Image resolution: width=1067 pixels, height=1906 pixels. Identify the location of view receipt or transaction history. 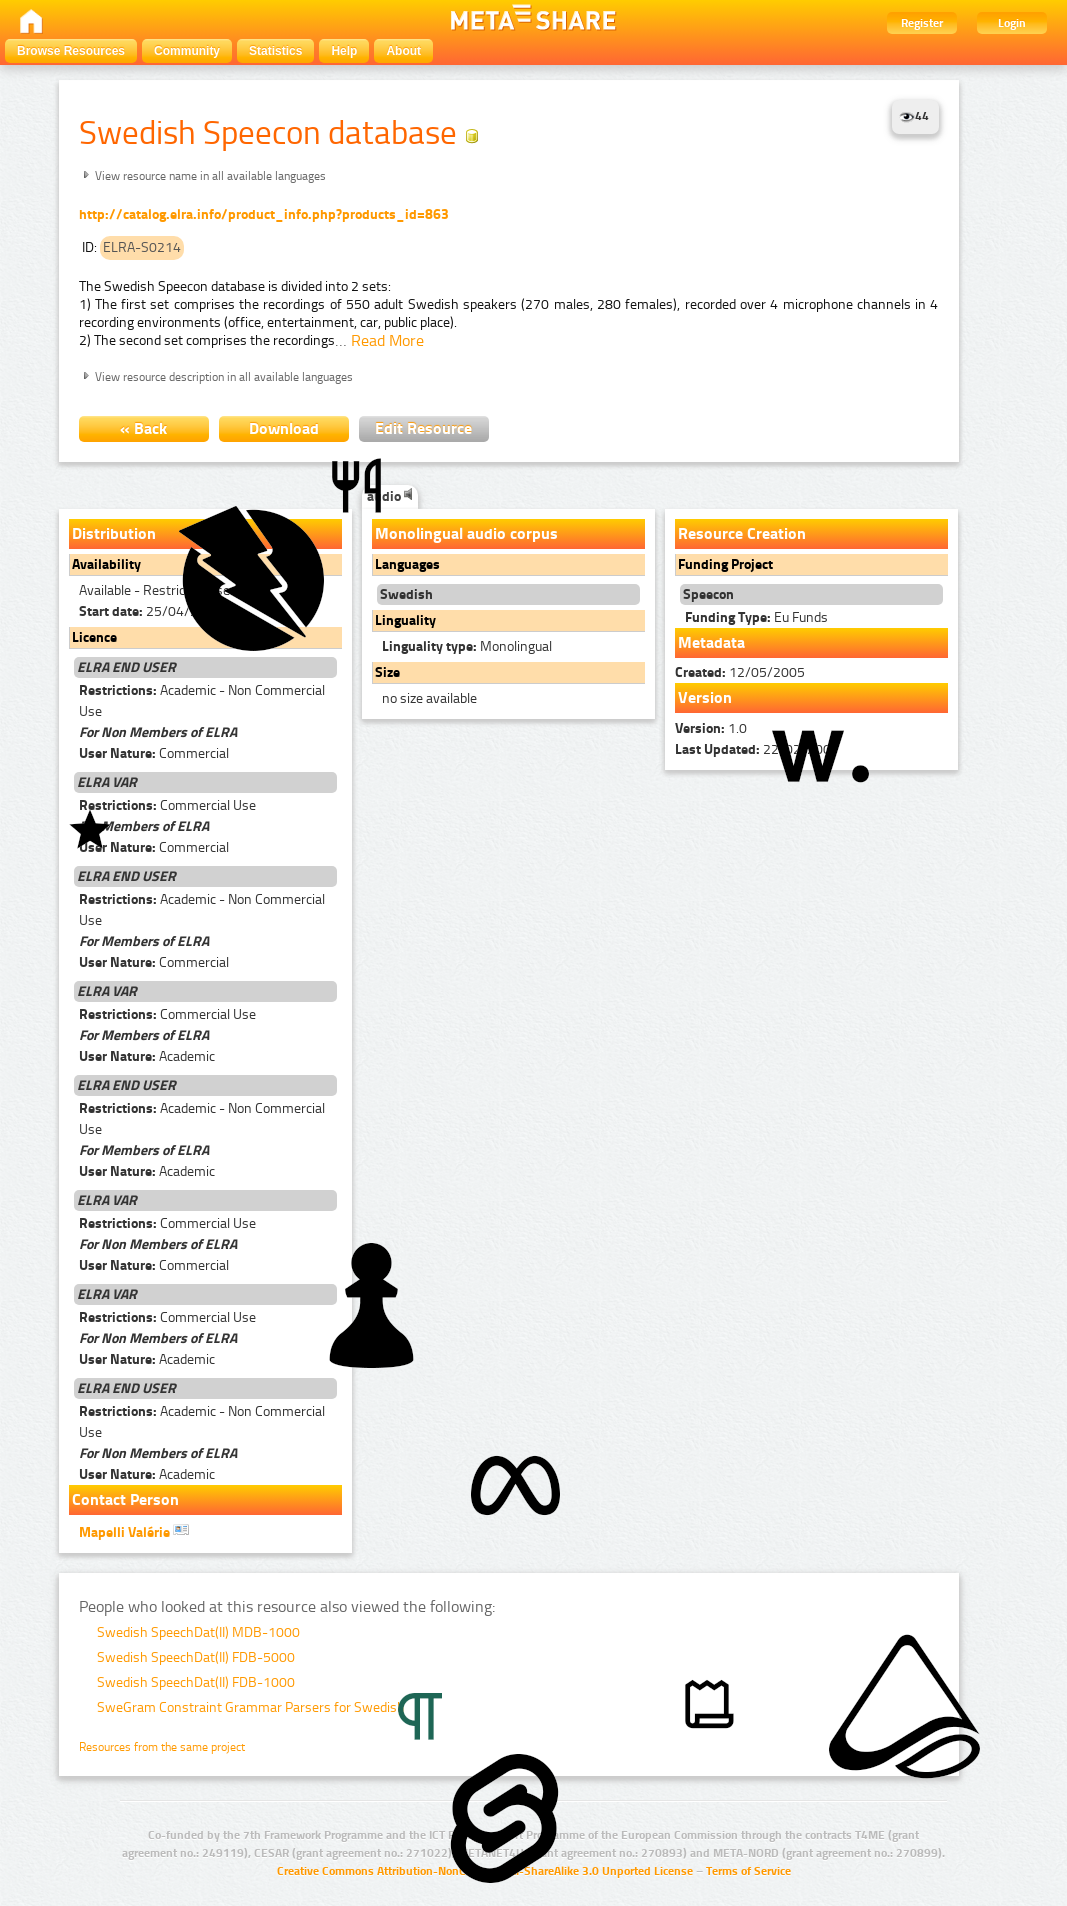
(707, 1704).